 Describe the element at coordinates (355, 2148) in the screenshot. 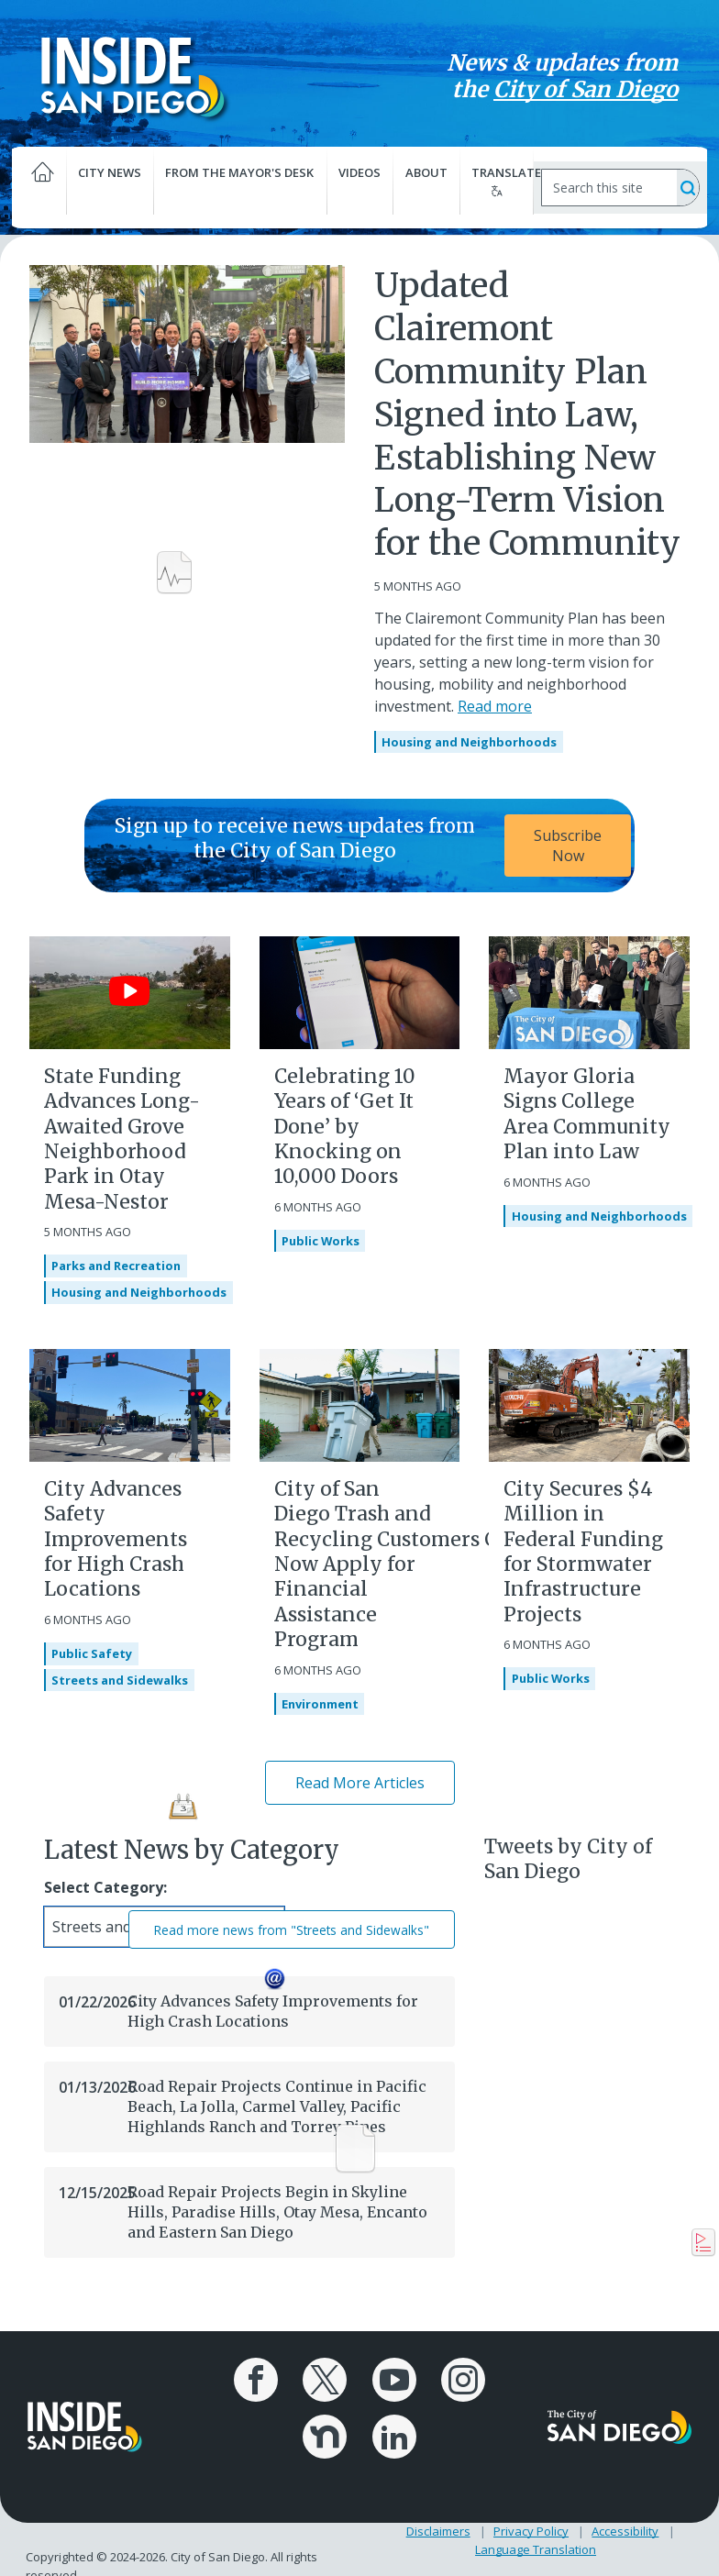

I see `indicates an empty or zero-byte file` at that location.